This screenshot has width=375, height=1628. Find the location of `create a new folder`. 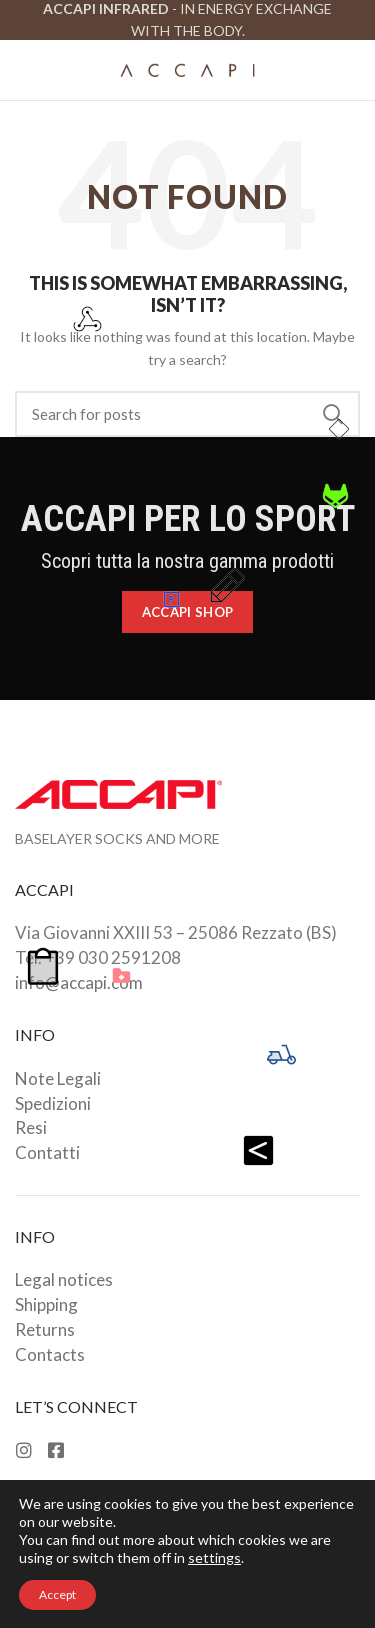

create a new folder is located at coordinates (121, 975).